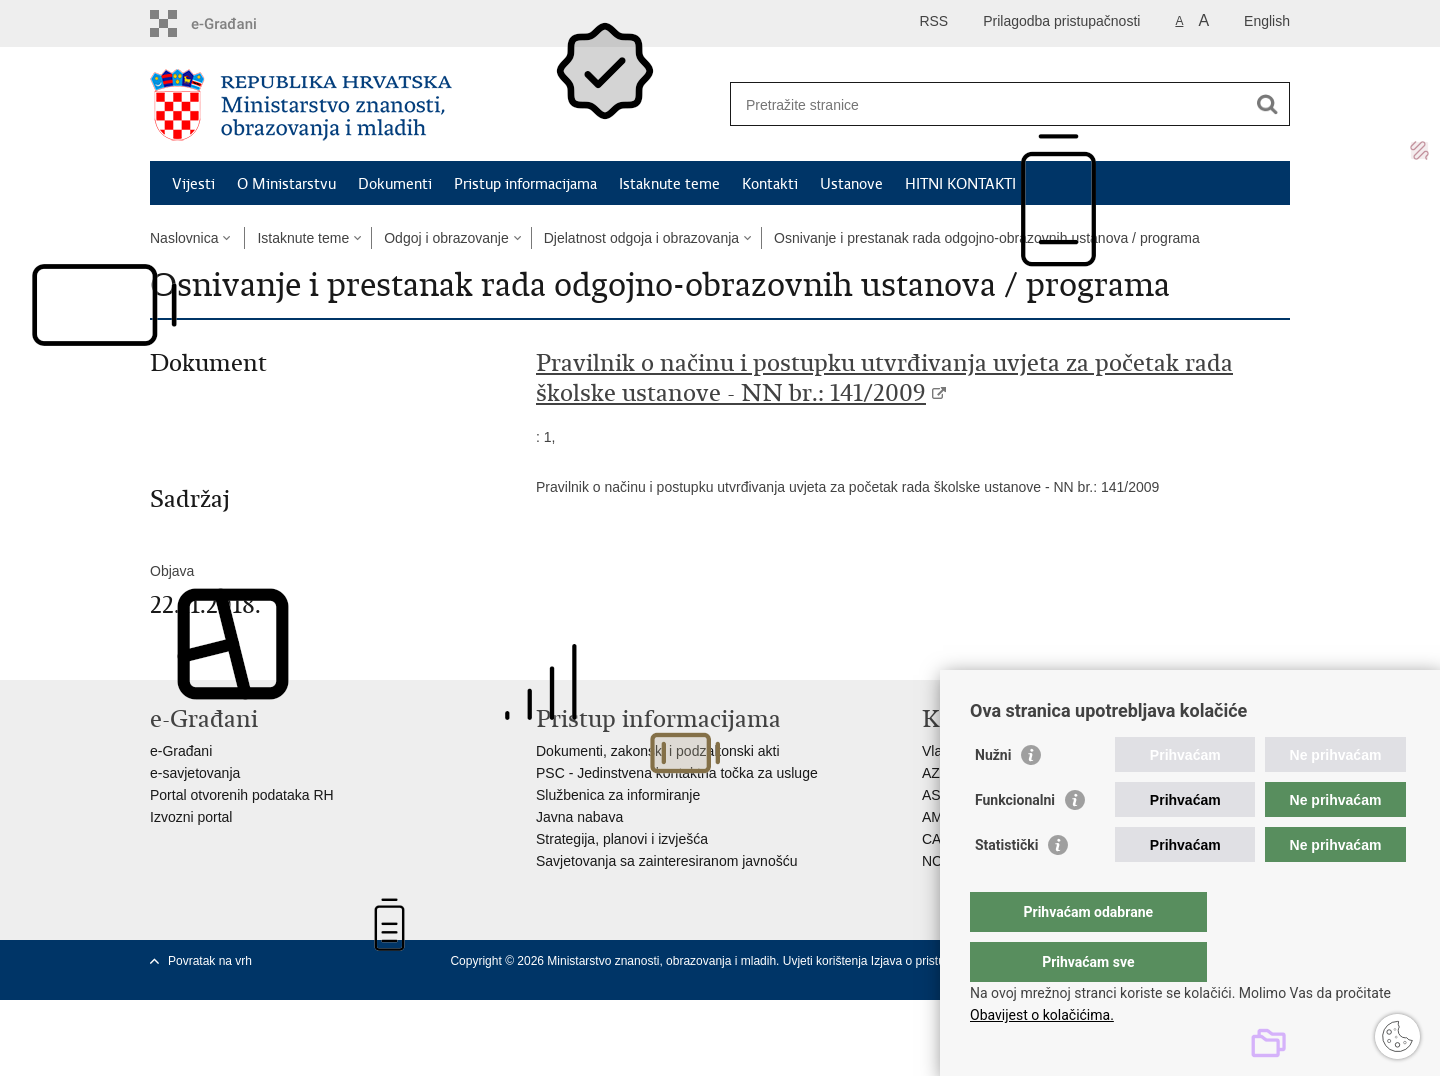  Describe the element at coordinates (233, 644) in the screenshot. I see `switch to collage layout view` at that location.